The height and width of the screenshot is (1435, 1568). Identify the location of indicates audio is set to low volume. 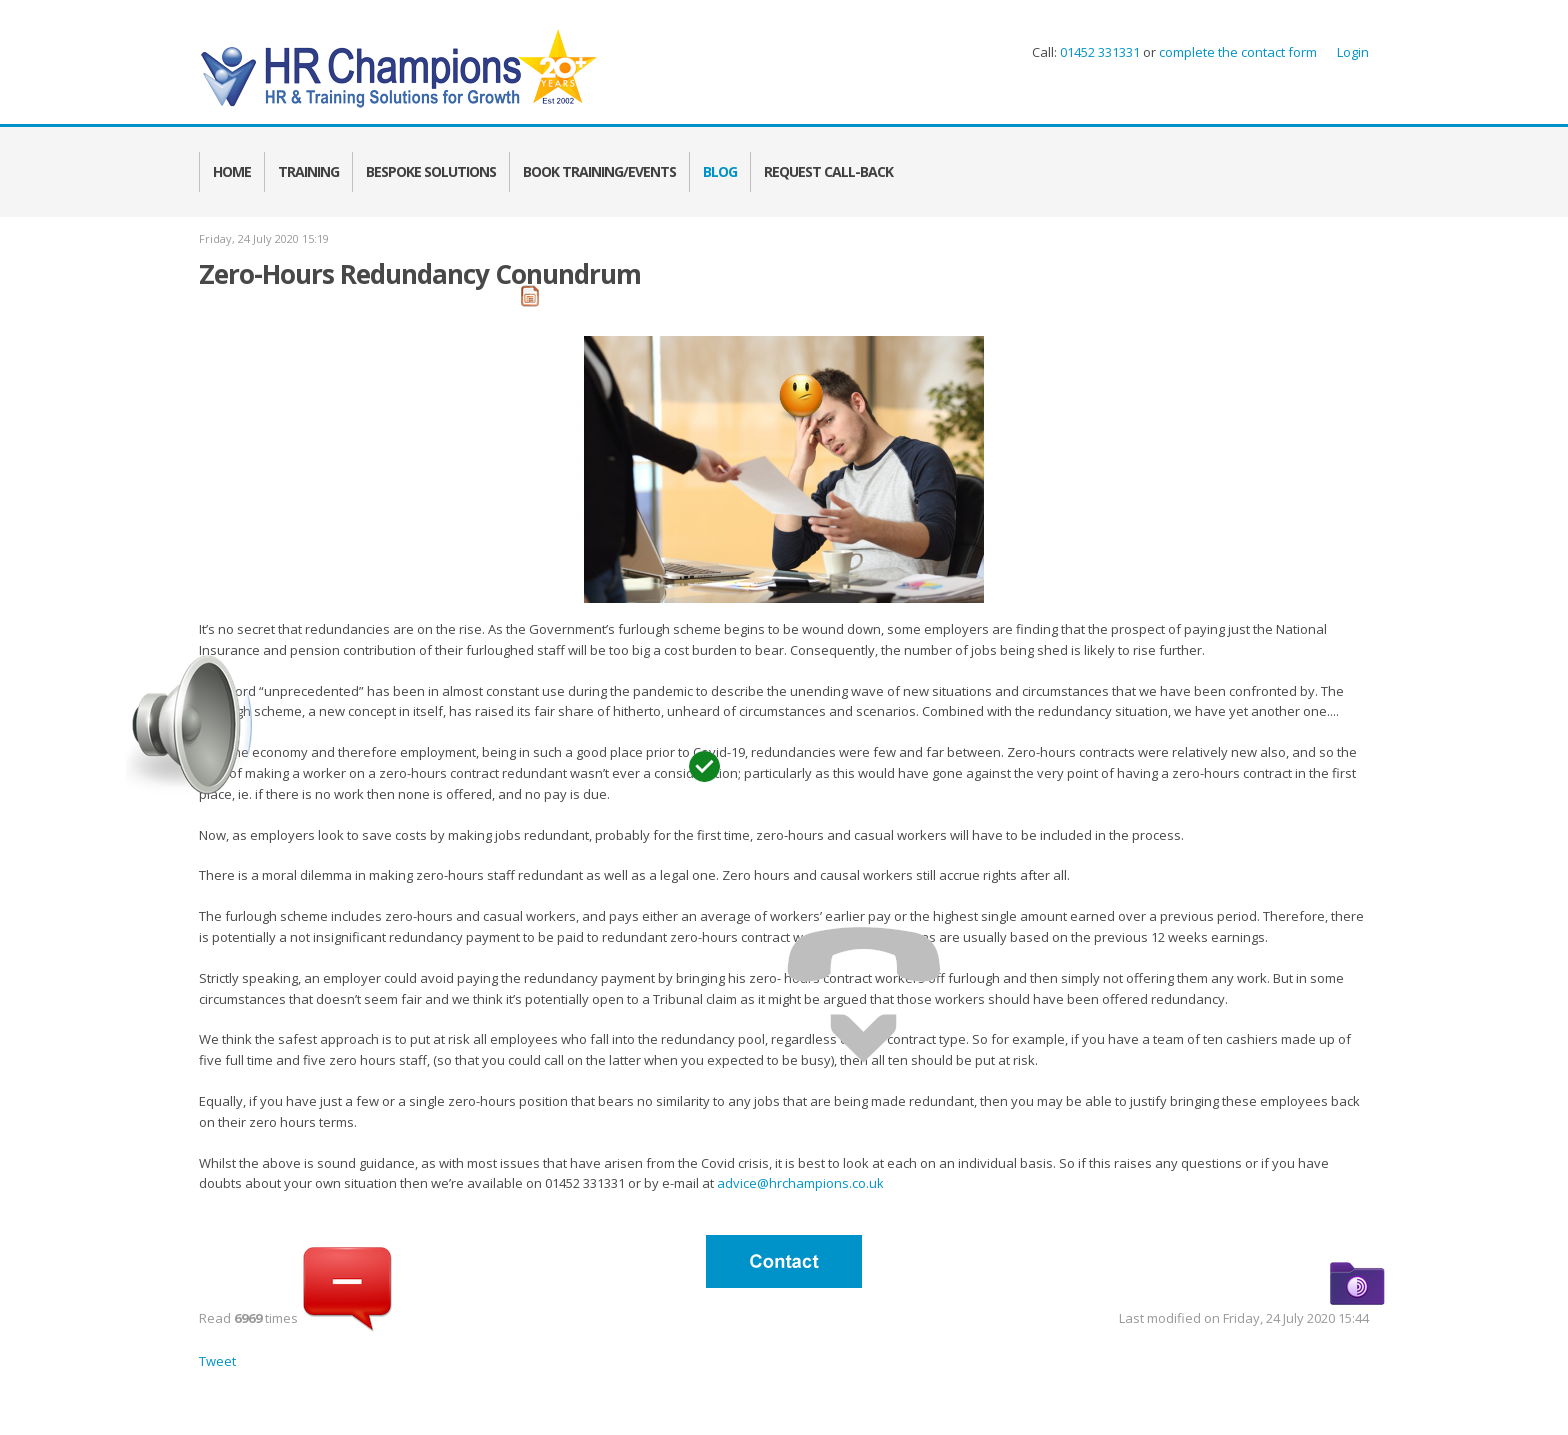
(202, 725).